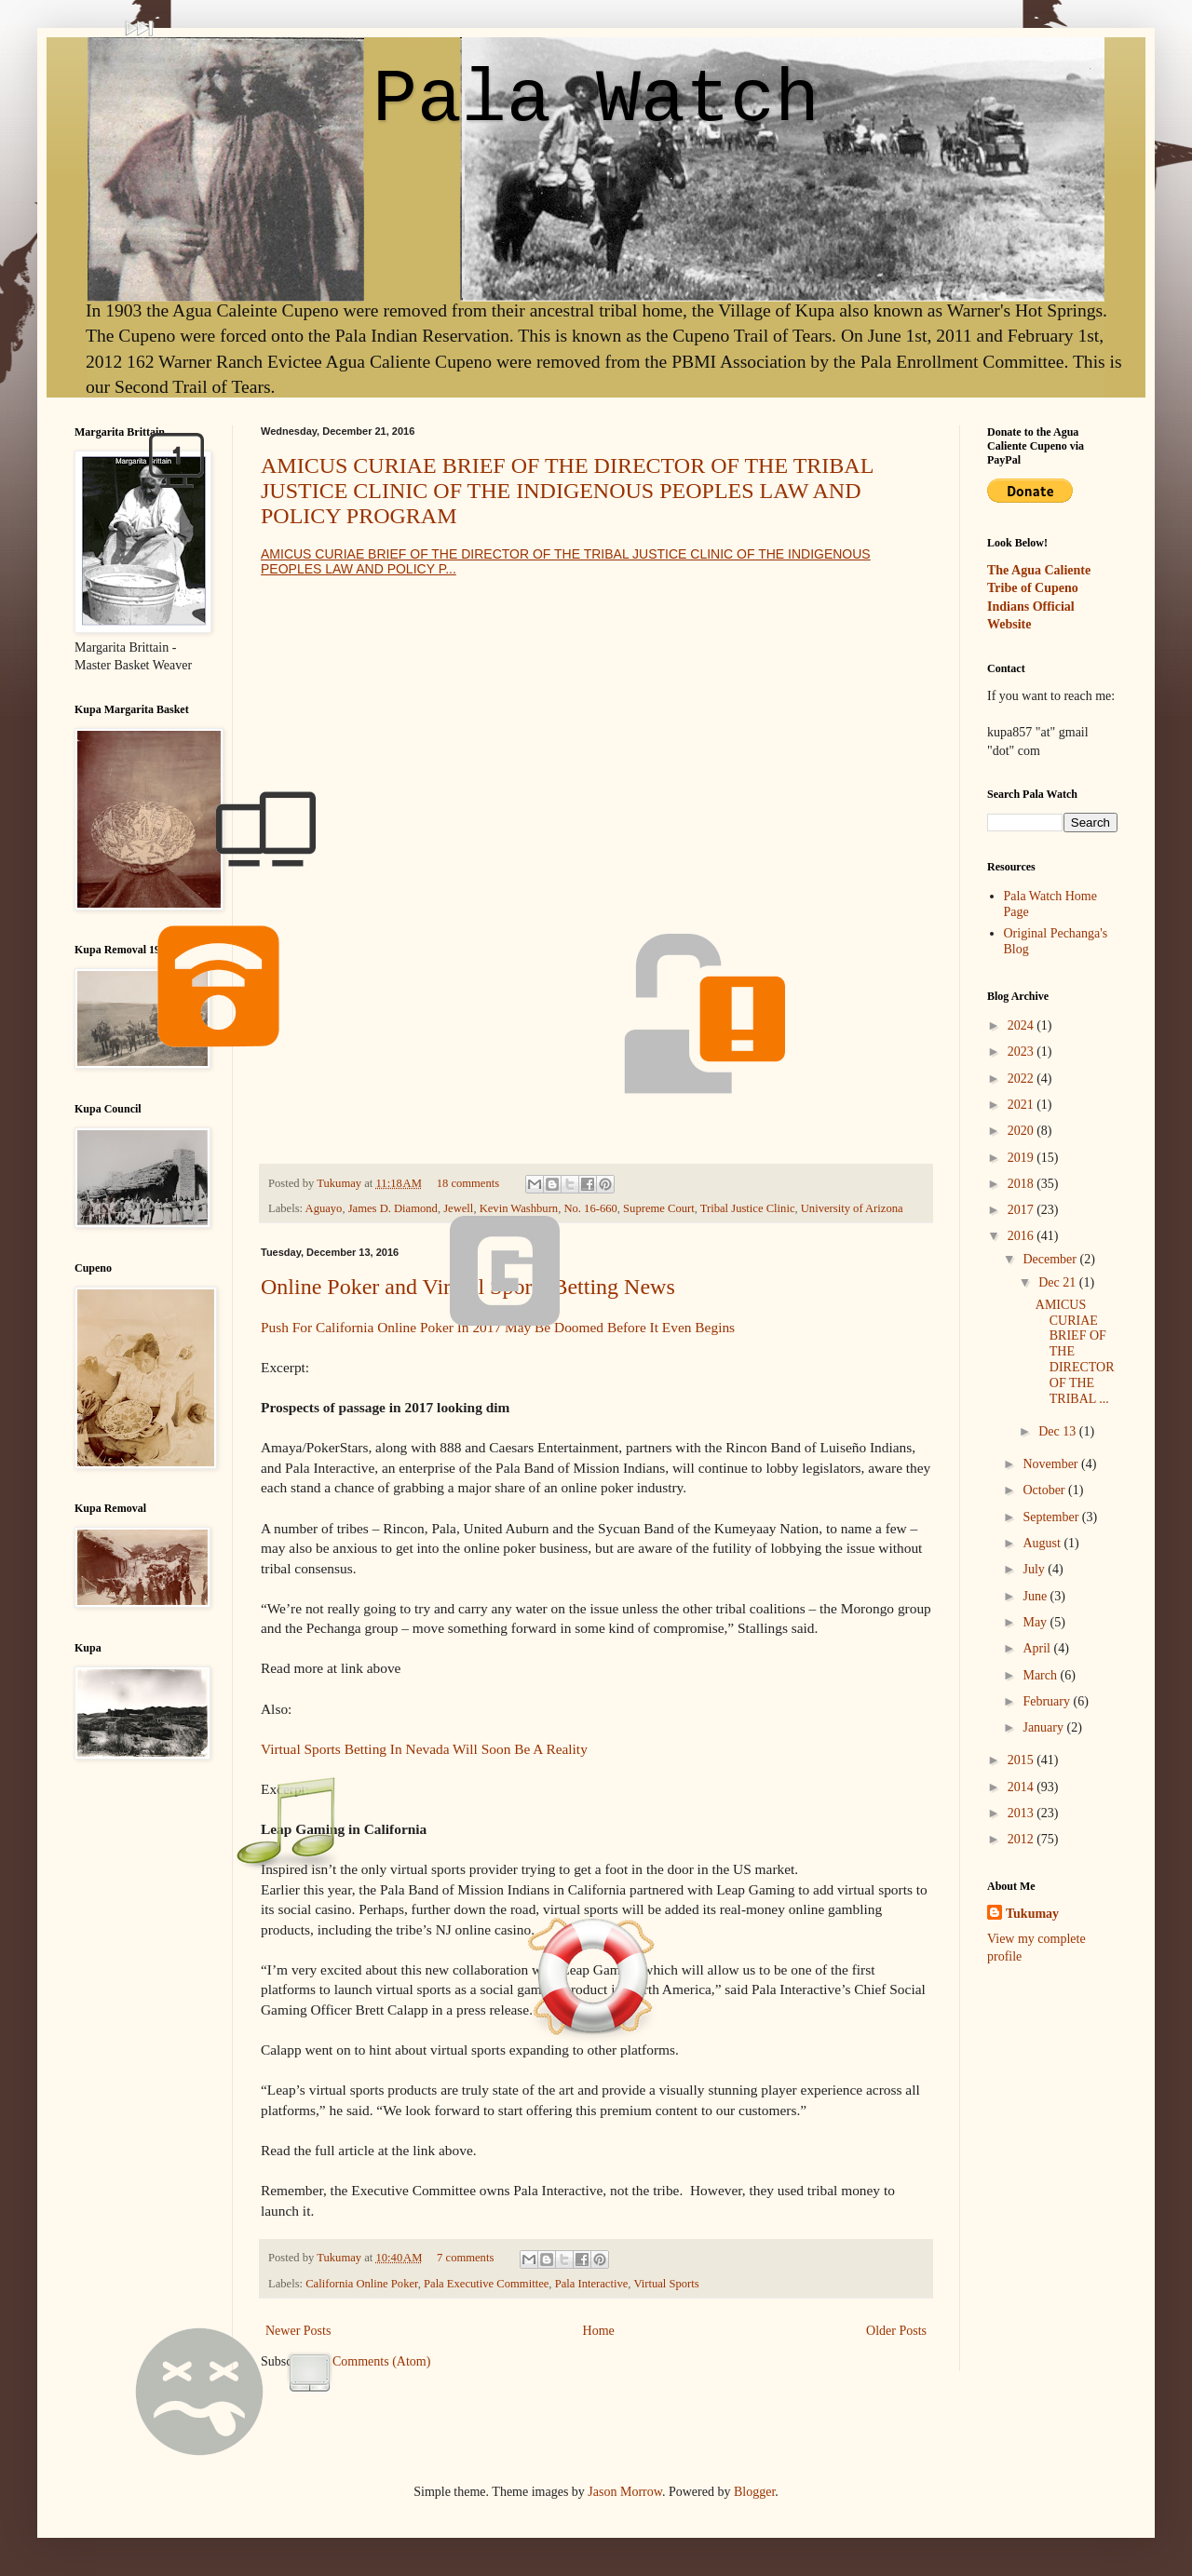 Image resolution: width=1192 pixels, height=2576 pixels. I want to click on indicates GPRS mobile data connection, so click(505, 1271).